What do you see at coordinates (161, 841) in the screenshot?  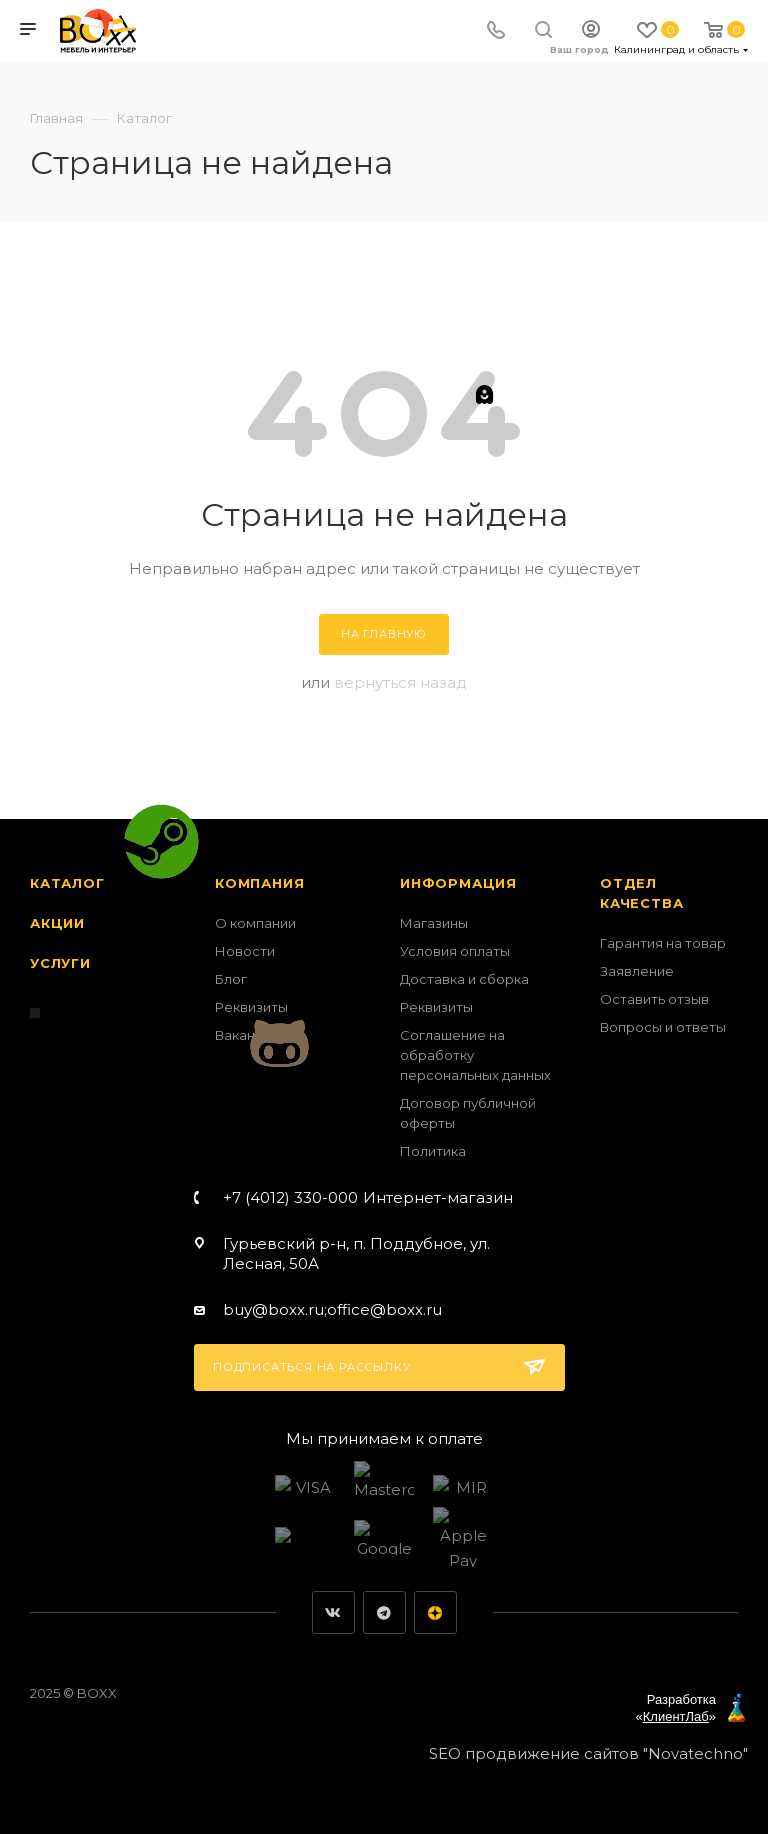 I see `open Steam gaming platform` at bounding box center [161, 841].